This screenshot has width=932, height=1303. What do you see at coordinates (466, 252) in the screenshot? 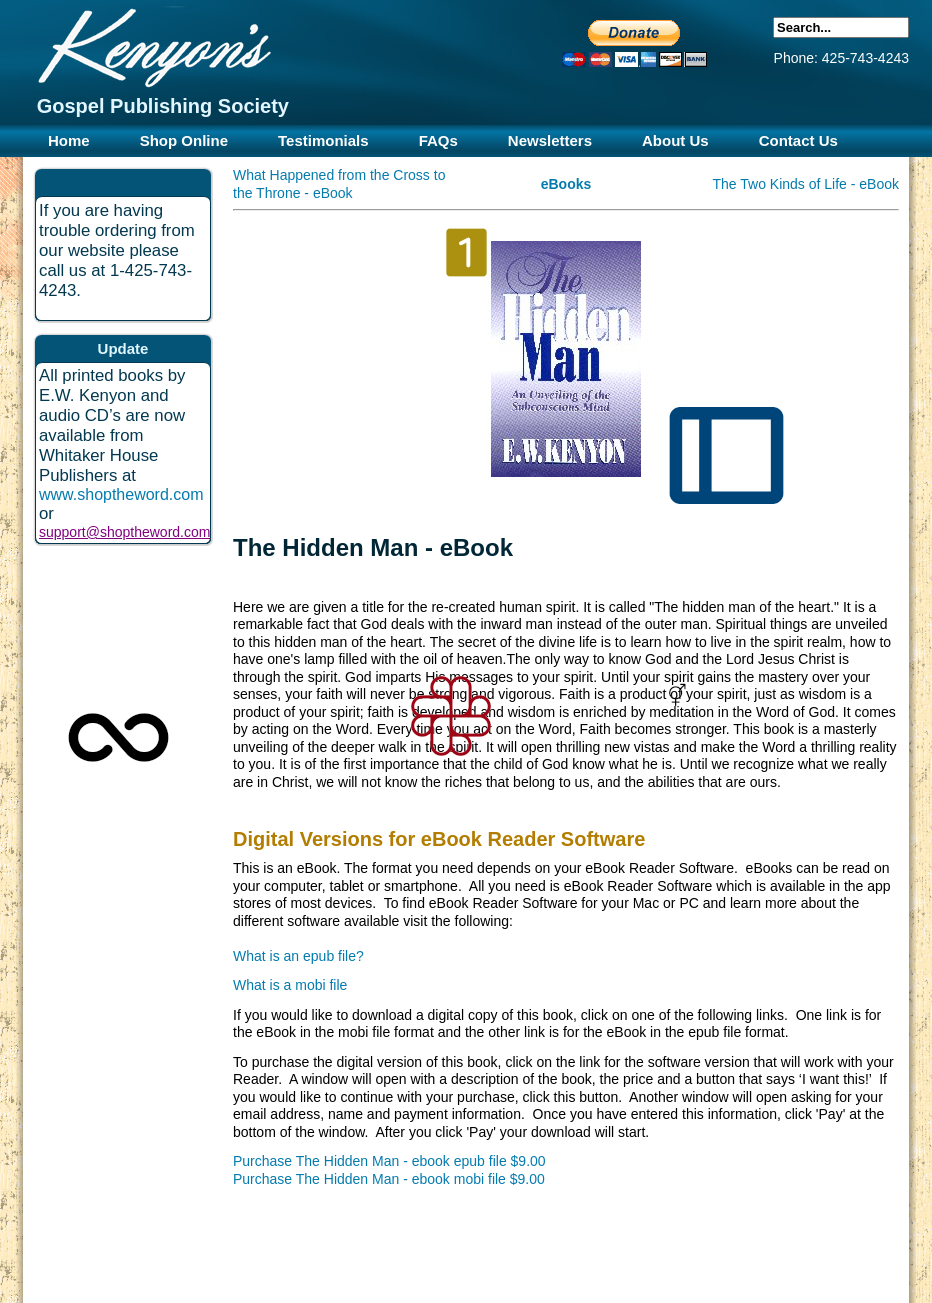
I see `indicates first place or top ranking` at bounding box center [466, 252].